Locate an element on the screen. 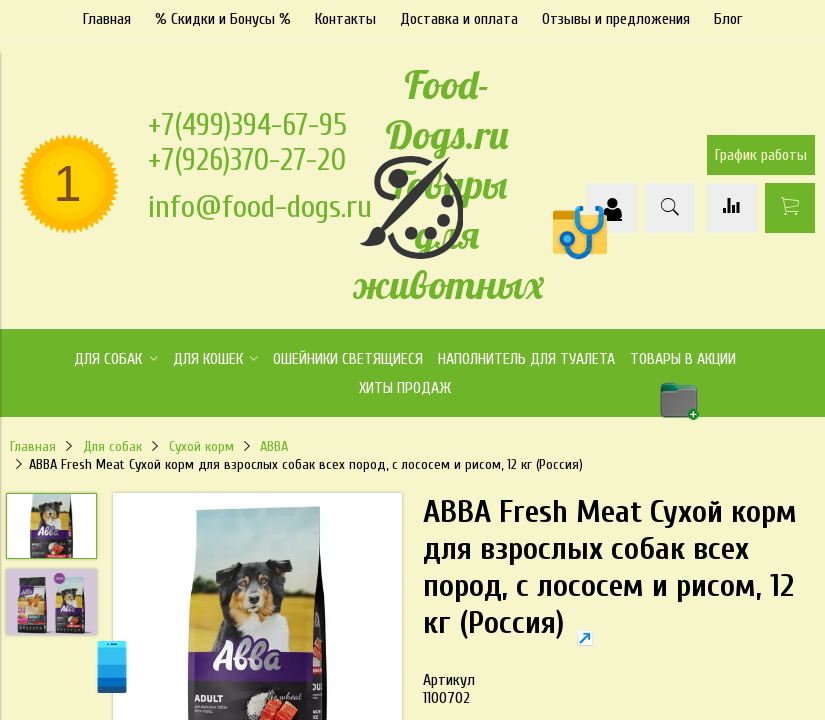 The width and height of the screenshot is (825, 720). access system recovery tools and files is located at coordinates (580, 233).